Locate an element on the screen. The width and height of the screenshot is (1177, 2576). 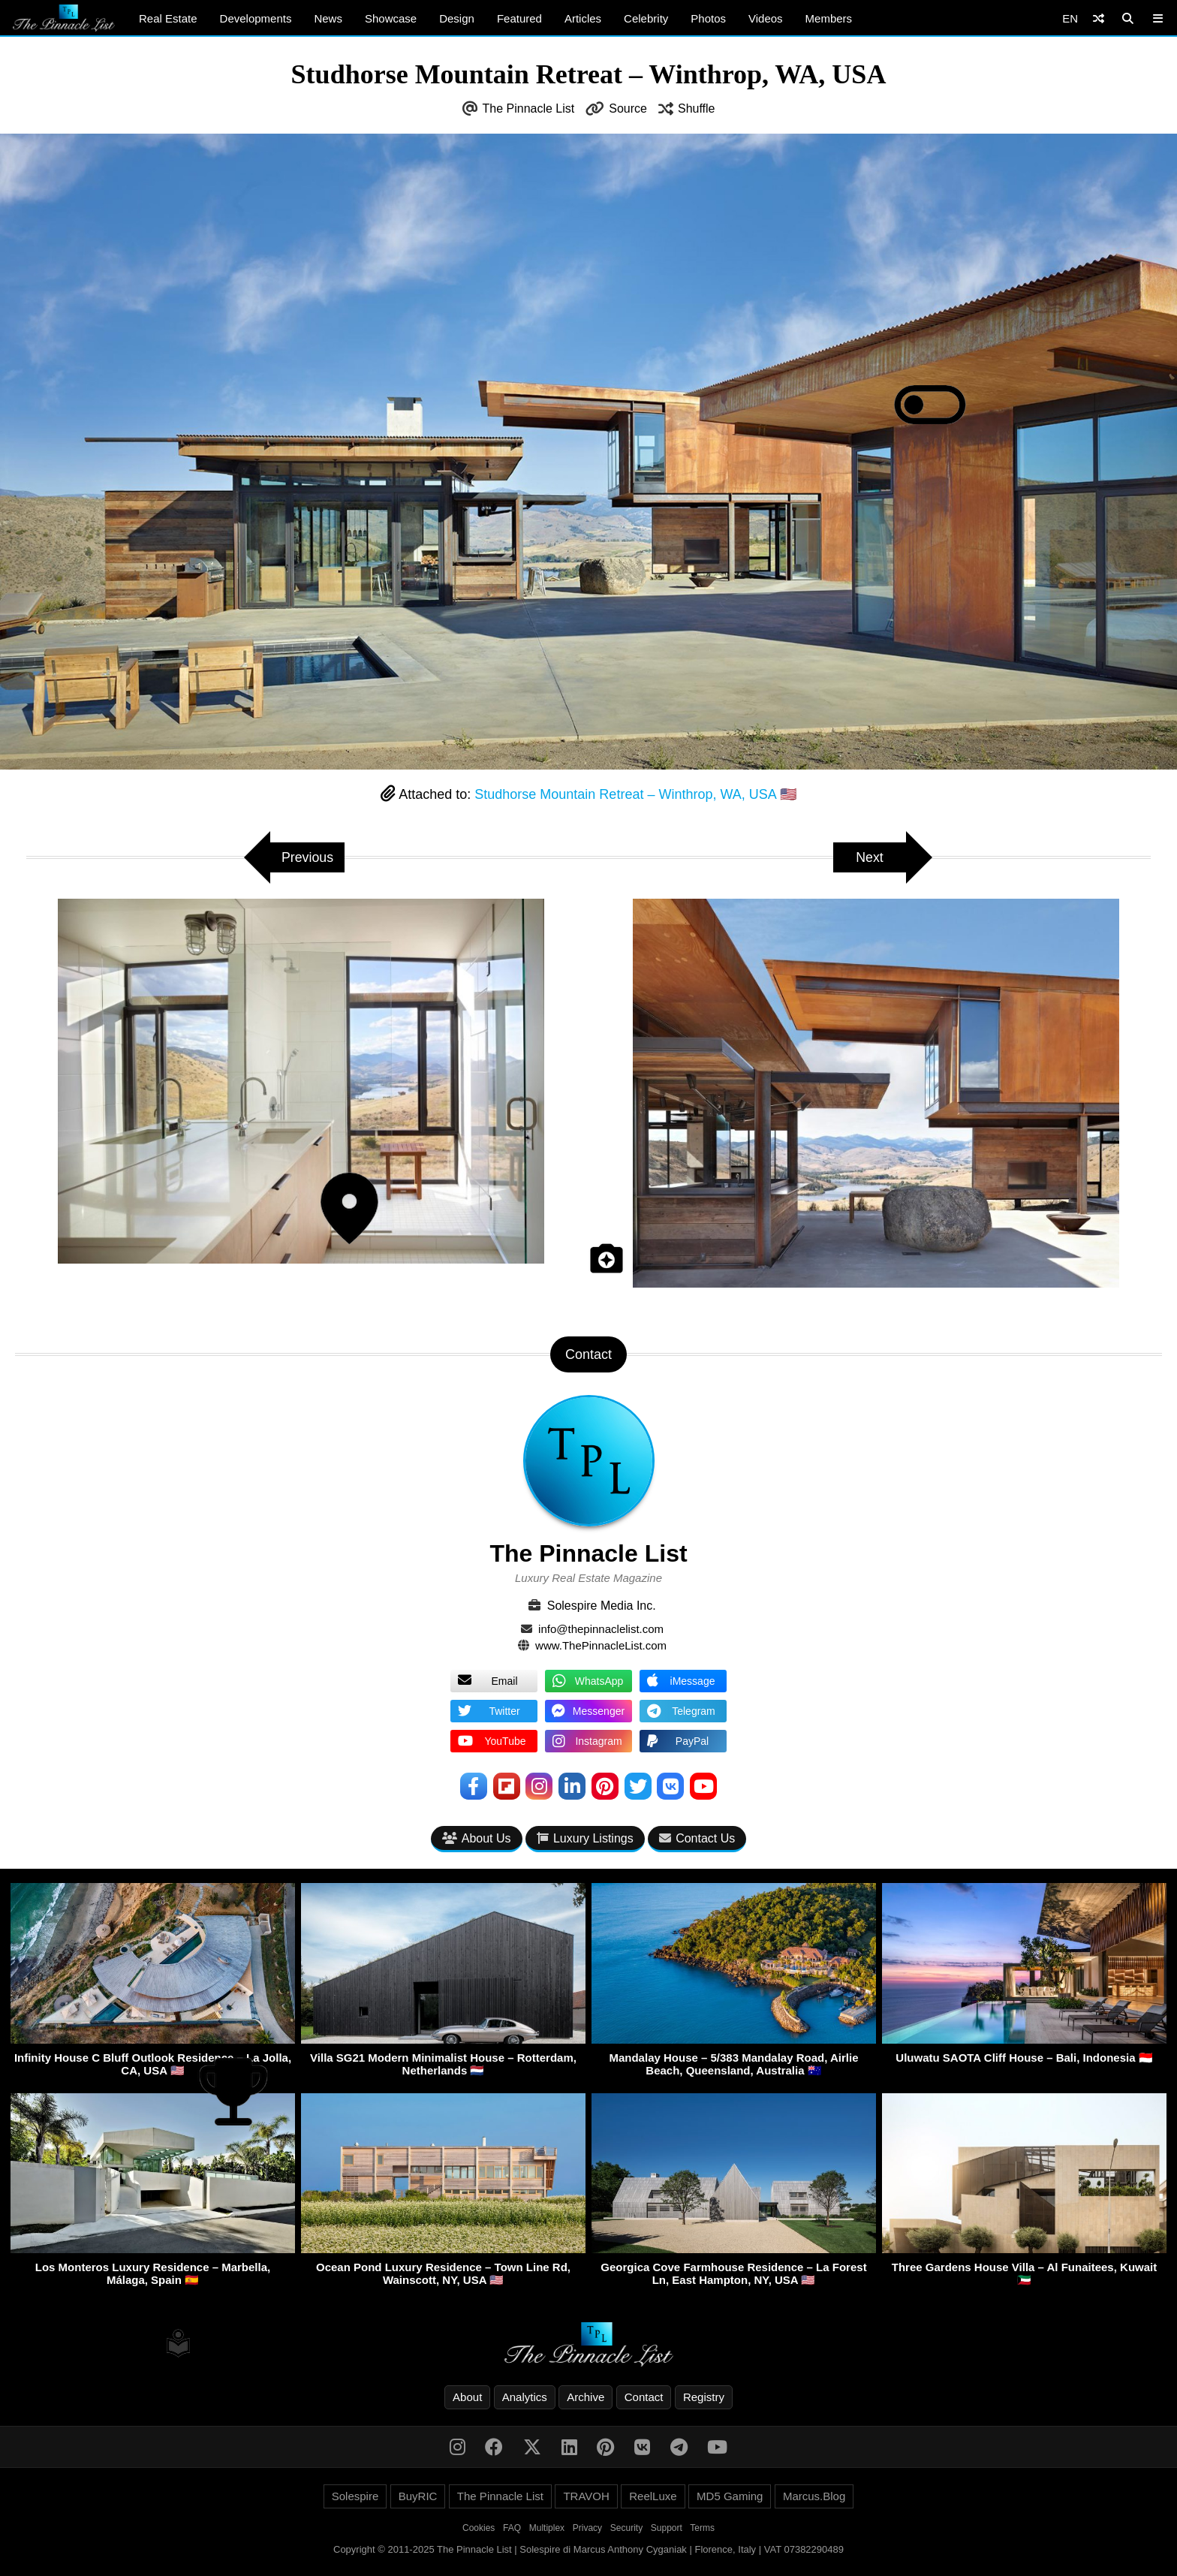
access local library or reading resources is located at coordinates (178, 2343).